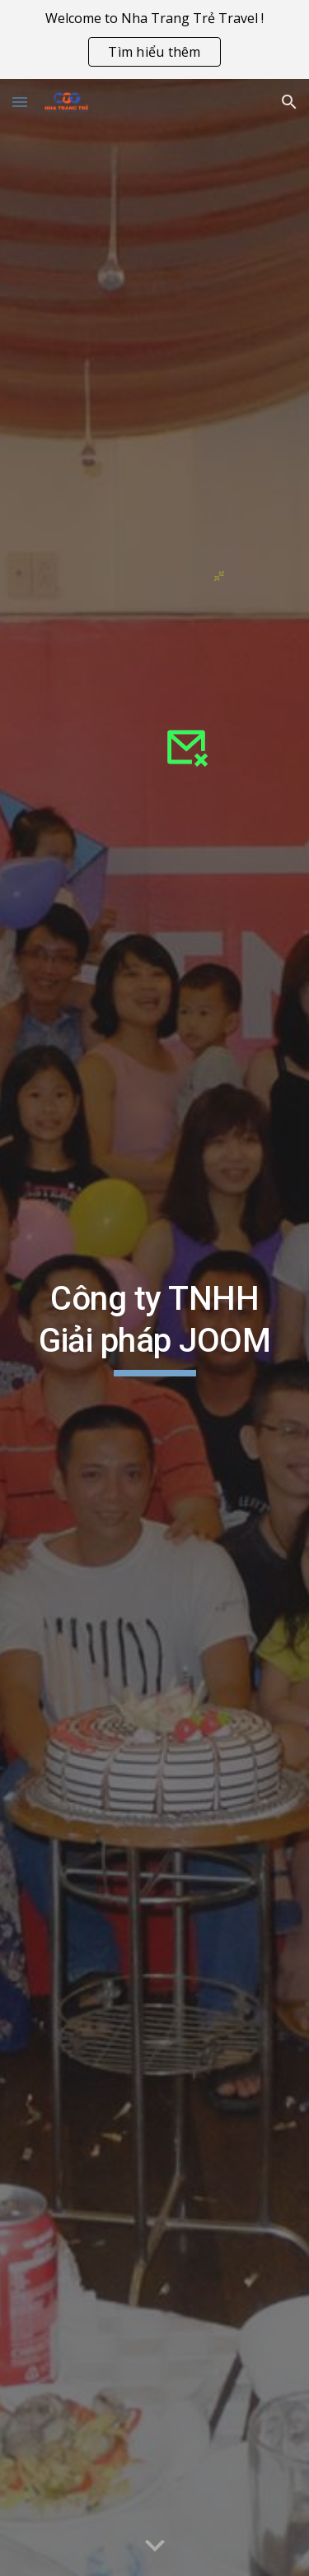 The height and width of the screenshot is (2576, 309). I want to click on close or dismiss an email, so click(186, 747).